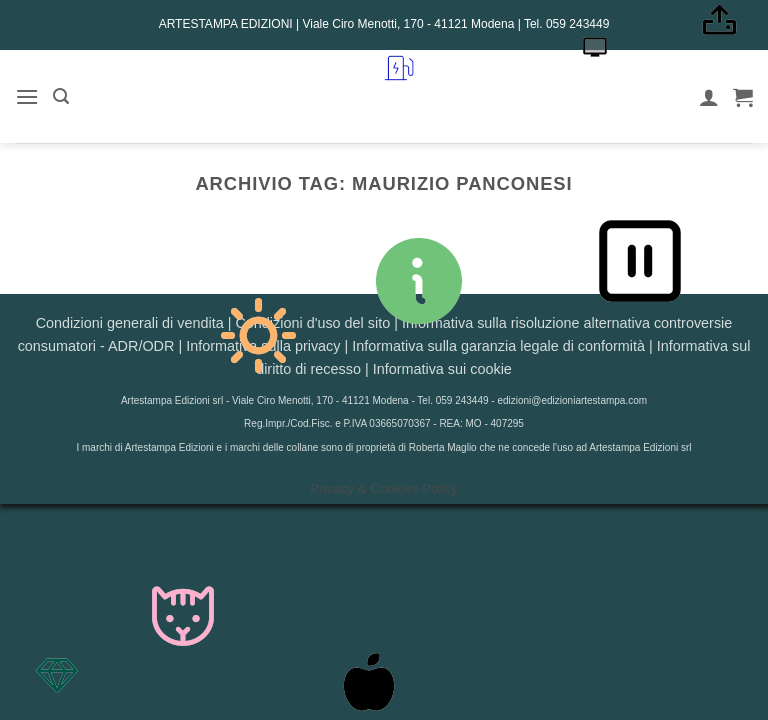  I want to click on access personal video content, so click(595, 47).